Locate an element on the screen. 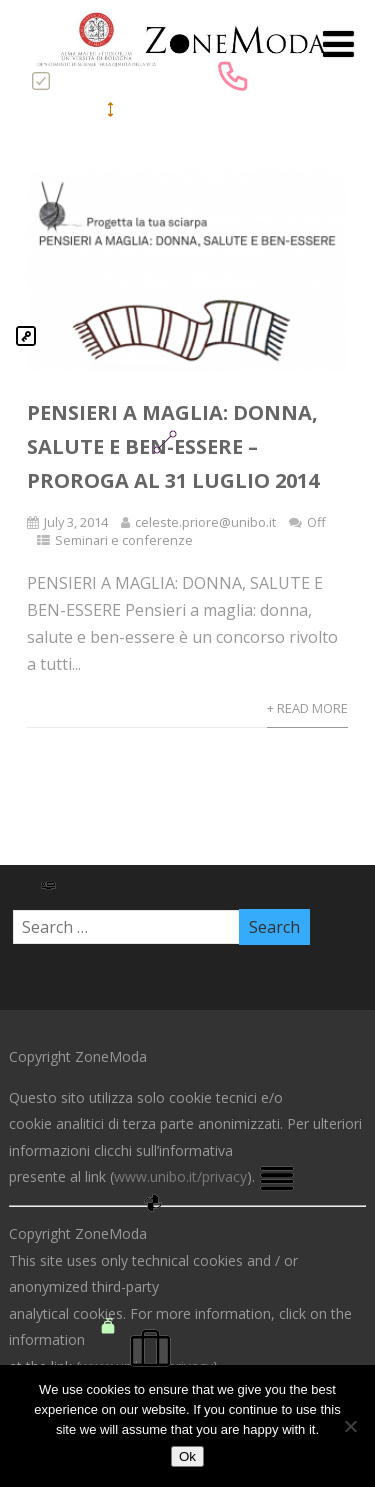 Image resolution: width=375 pixels, height=1487 pixels. draw a line segment between two points is located at coordinates (165, 442).